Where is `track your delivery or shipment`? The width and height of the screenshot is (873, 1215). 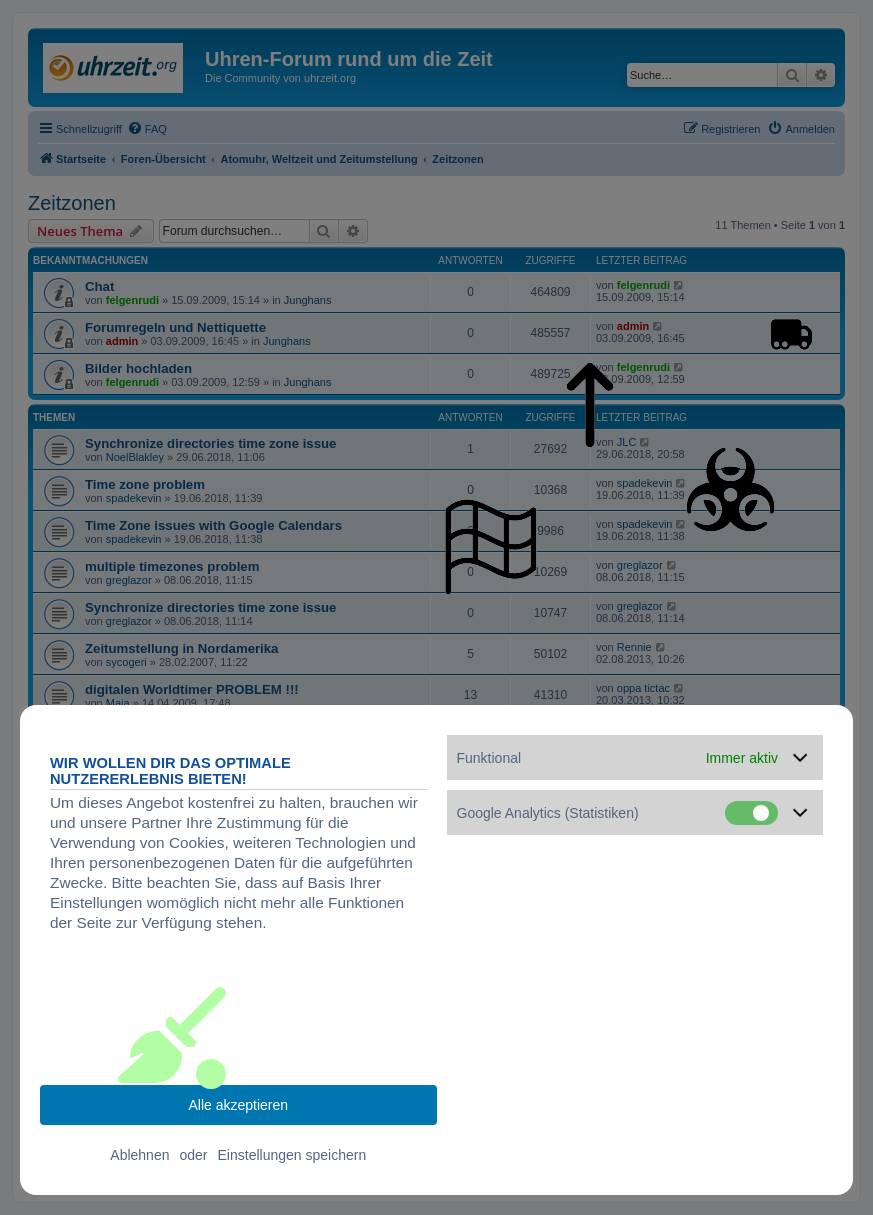
track your delivery or shipment is located at coordinates (791, 333).